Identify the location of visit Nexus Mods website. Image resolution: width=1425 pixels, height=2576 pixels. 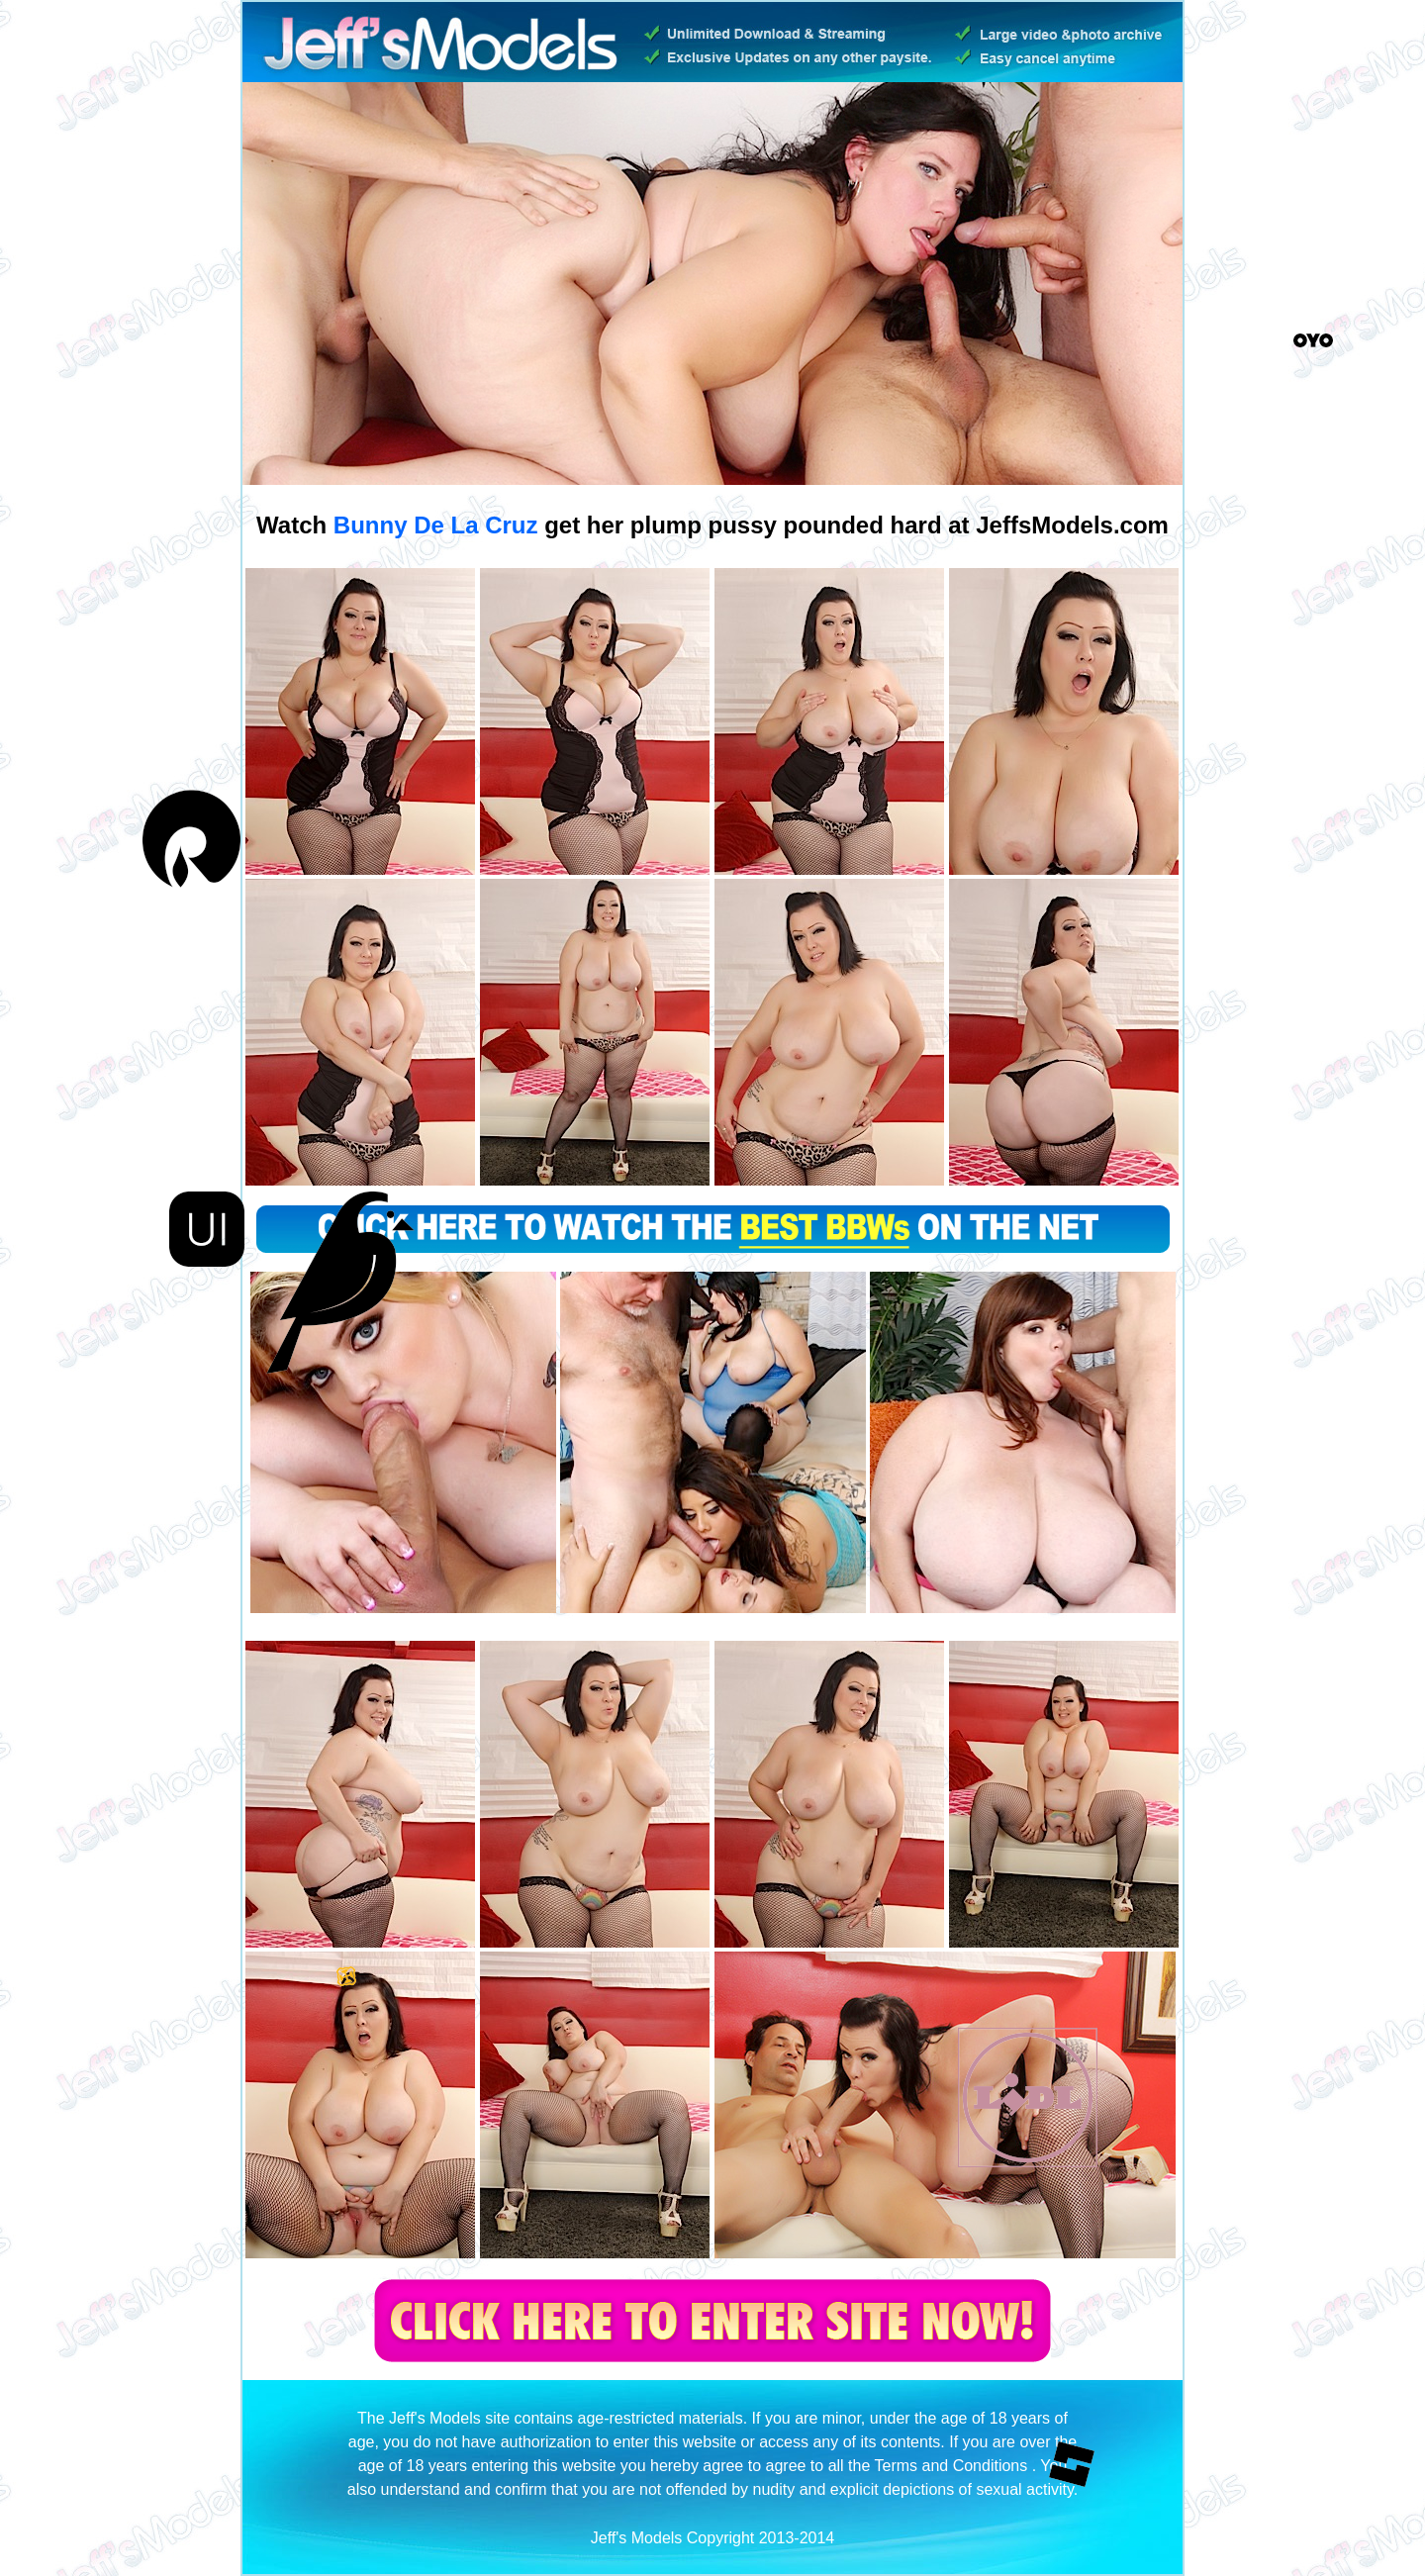
(346, 1976).